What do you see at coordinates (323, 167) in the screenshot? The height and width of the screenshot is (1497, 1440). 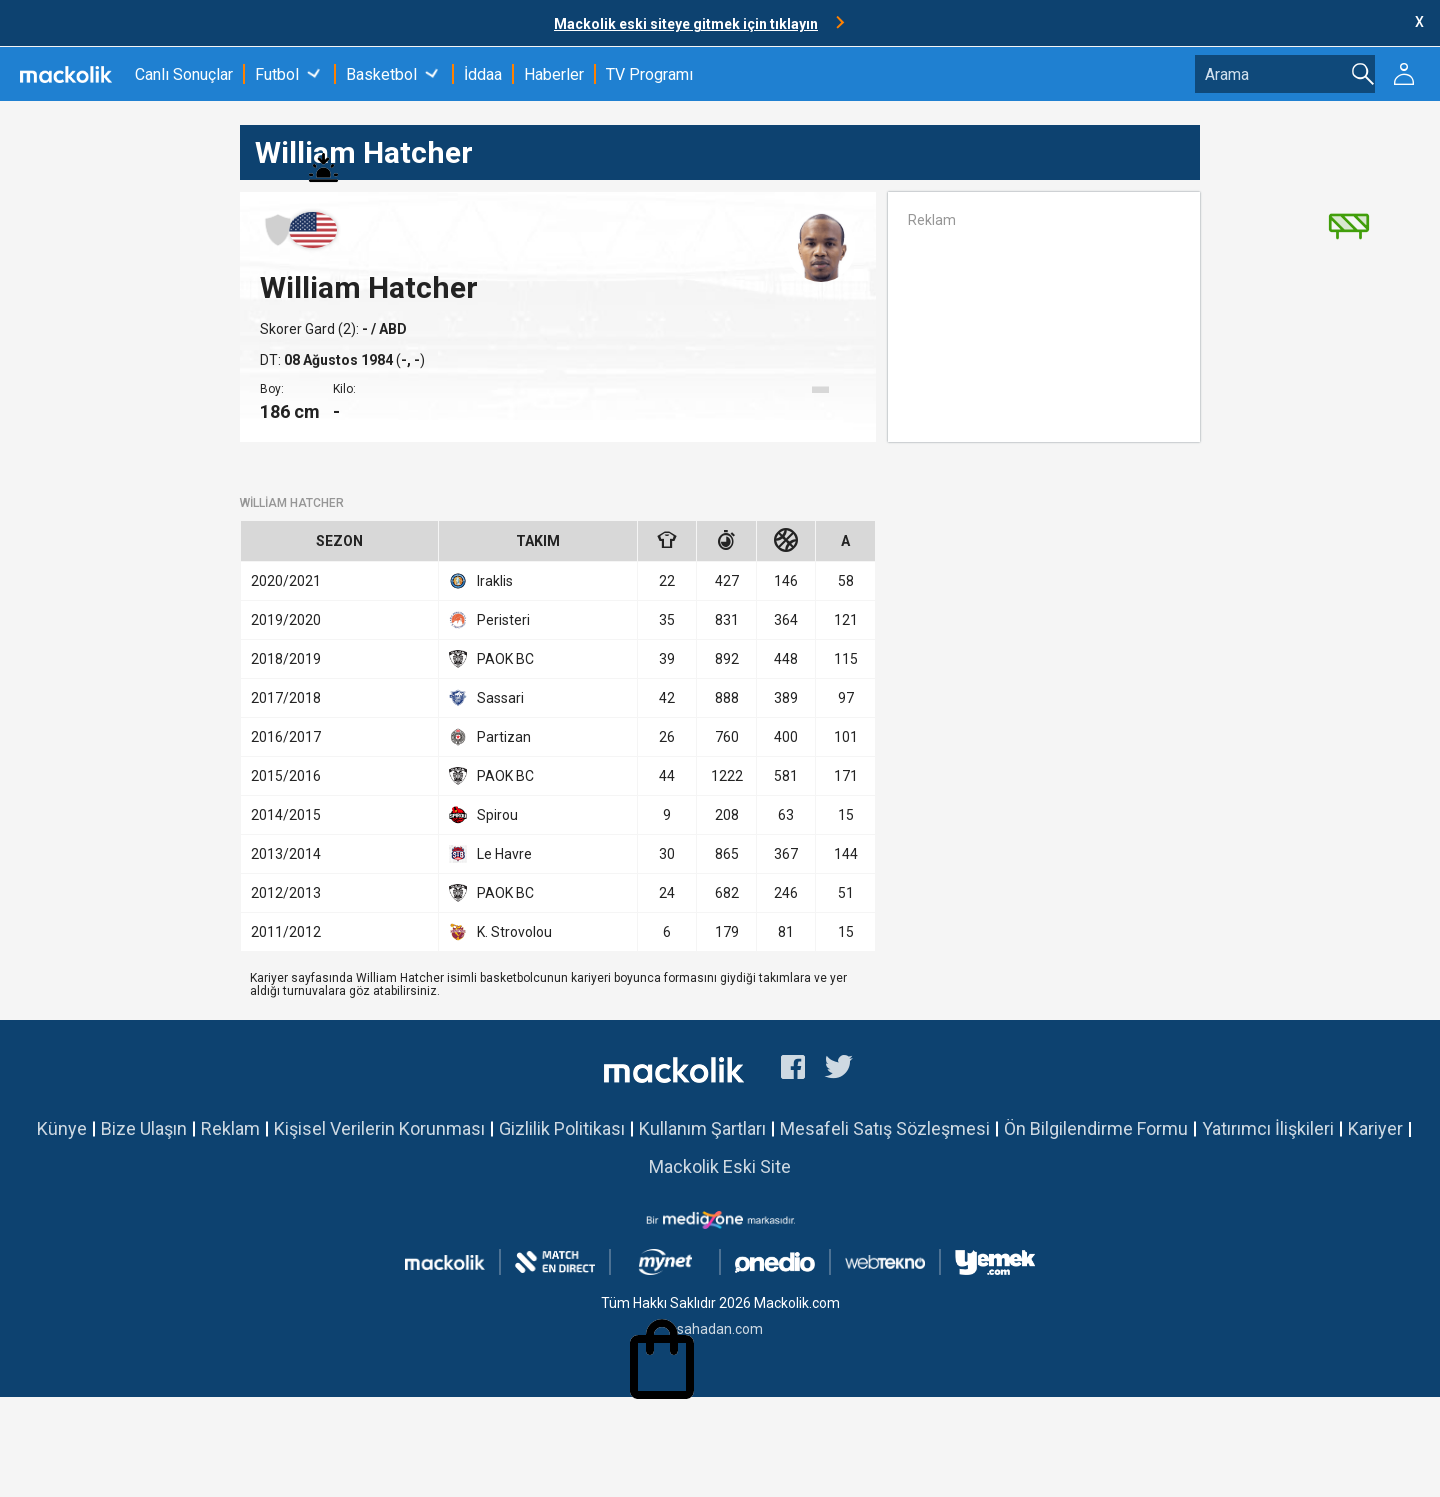 I see `indicates sunset or evening time` at bounding box center [323, 167].